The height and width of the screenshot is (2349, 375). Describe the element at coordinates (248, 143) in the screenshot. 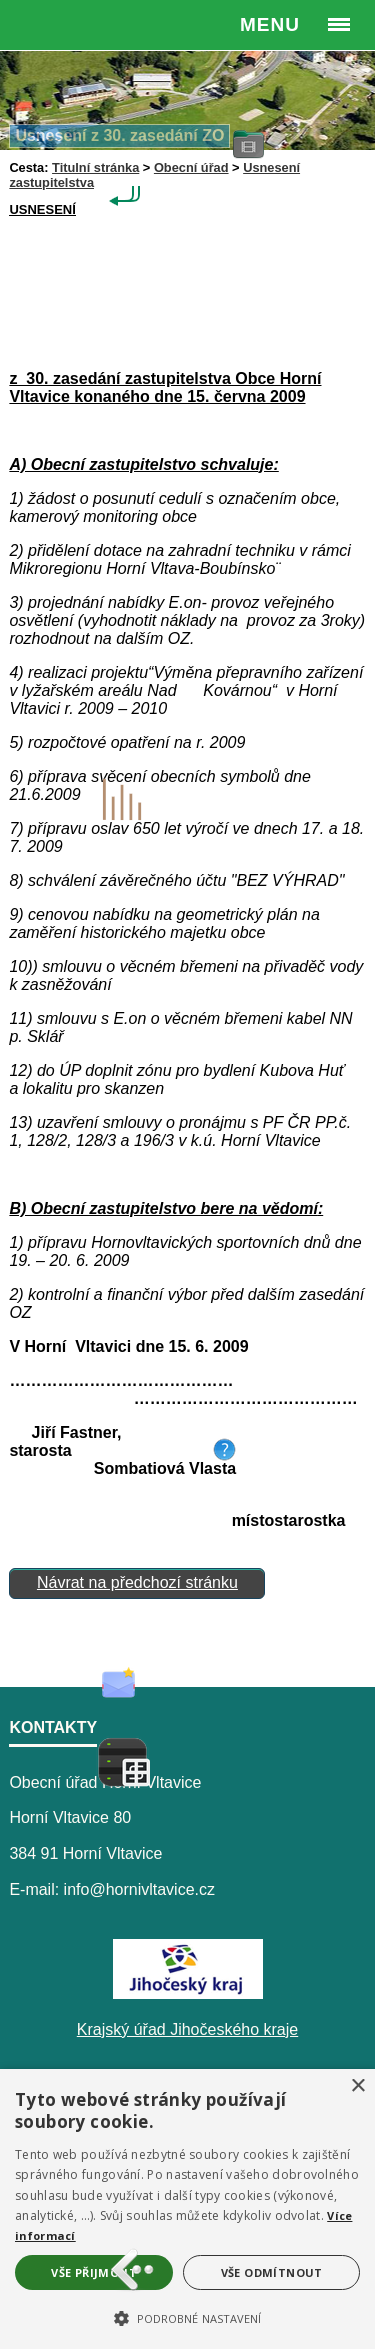

I see `open your videos folder` at that location.